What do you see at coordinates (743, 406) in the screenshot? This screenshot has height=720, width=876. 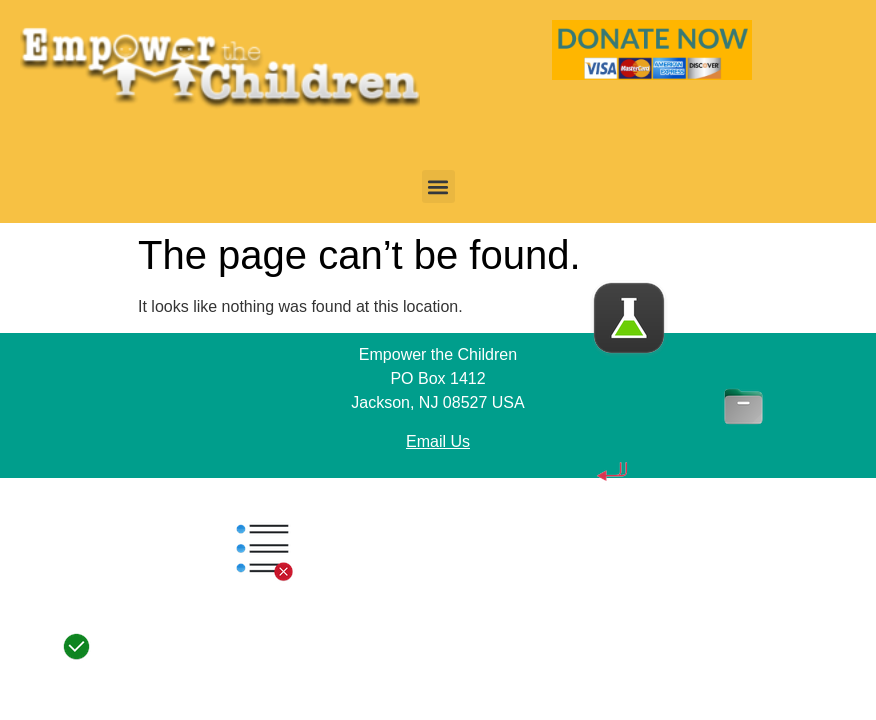 I see `open the file manager application` at bounding box center [743, 406].